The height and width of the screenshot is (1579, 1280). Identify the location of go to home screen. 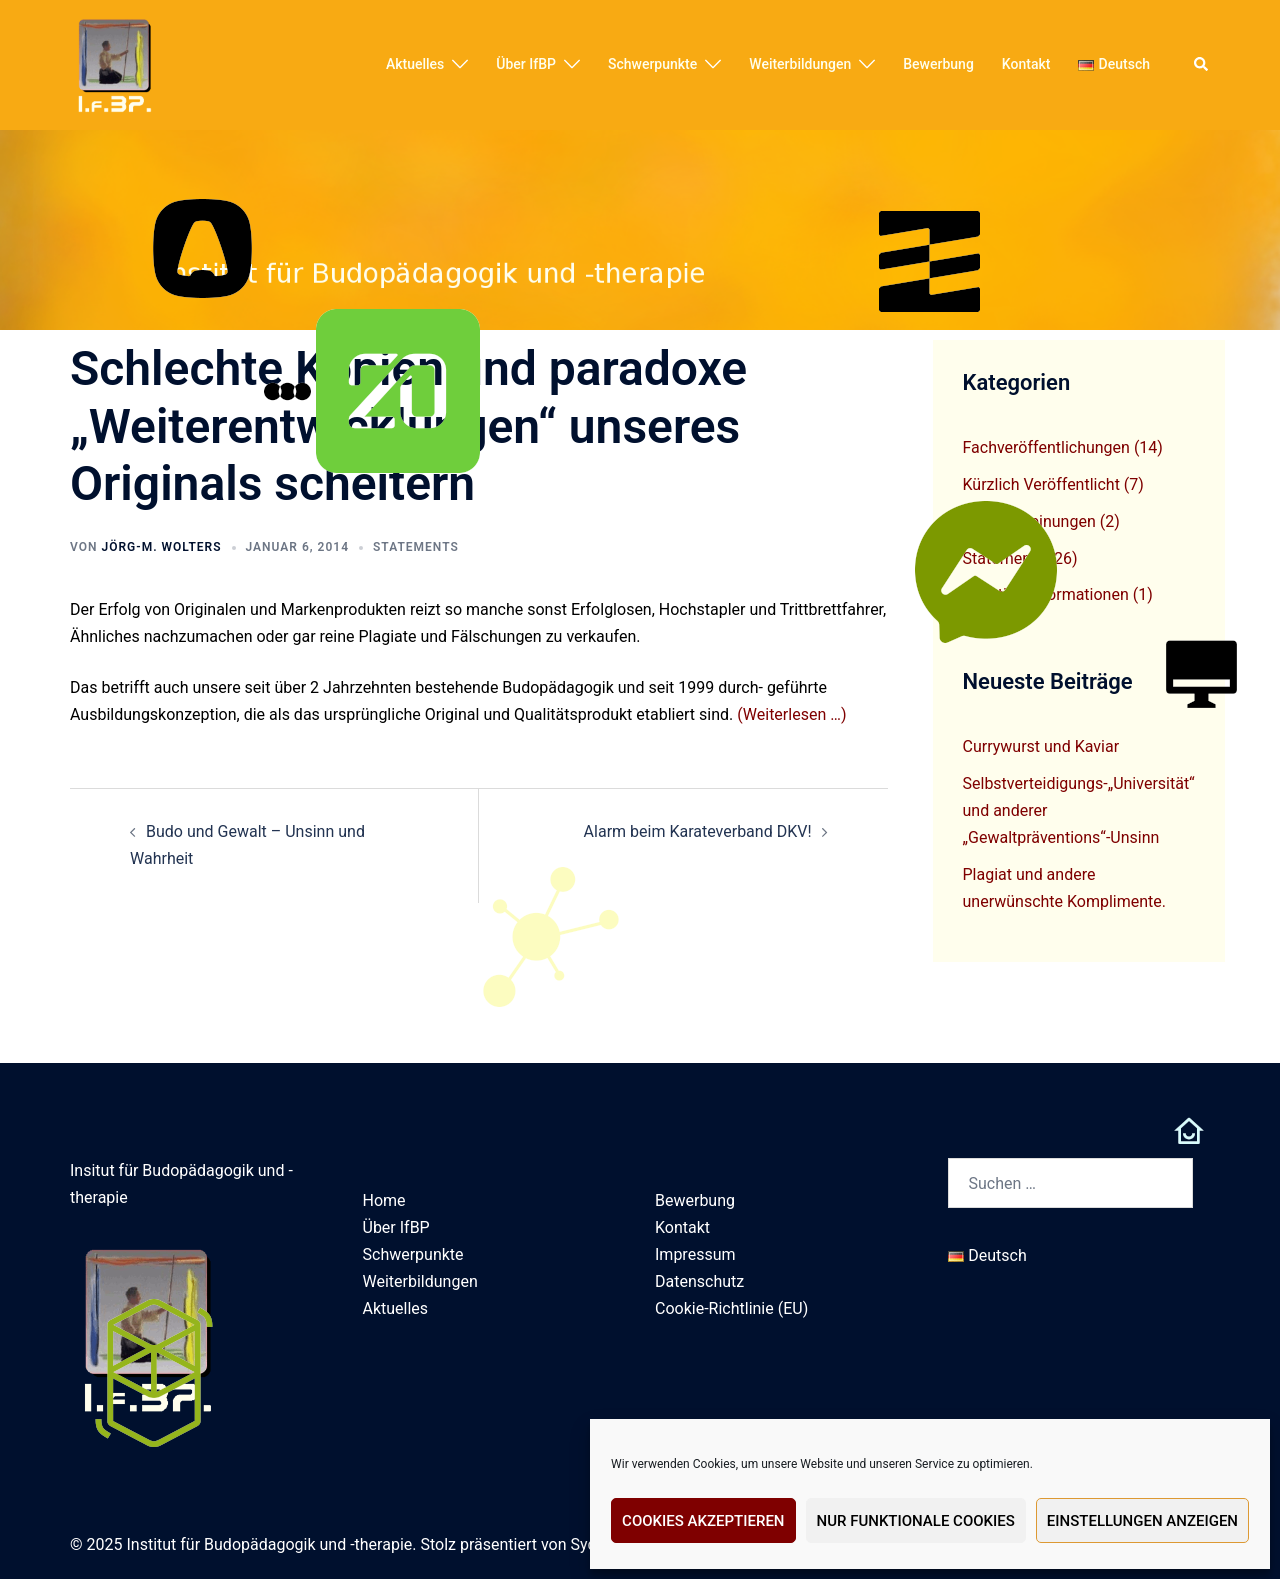
(1189, 1132).